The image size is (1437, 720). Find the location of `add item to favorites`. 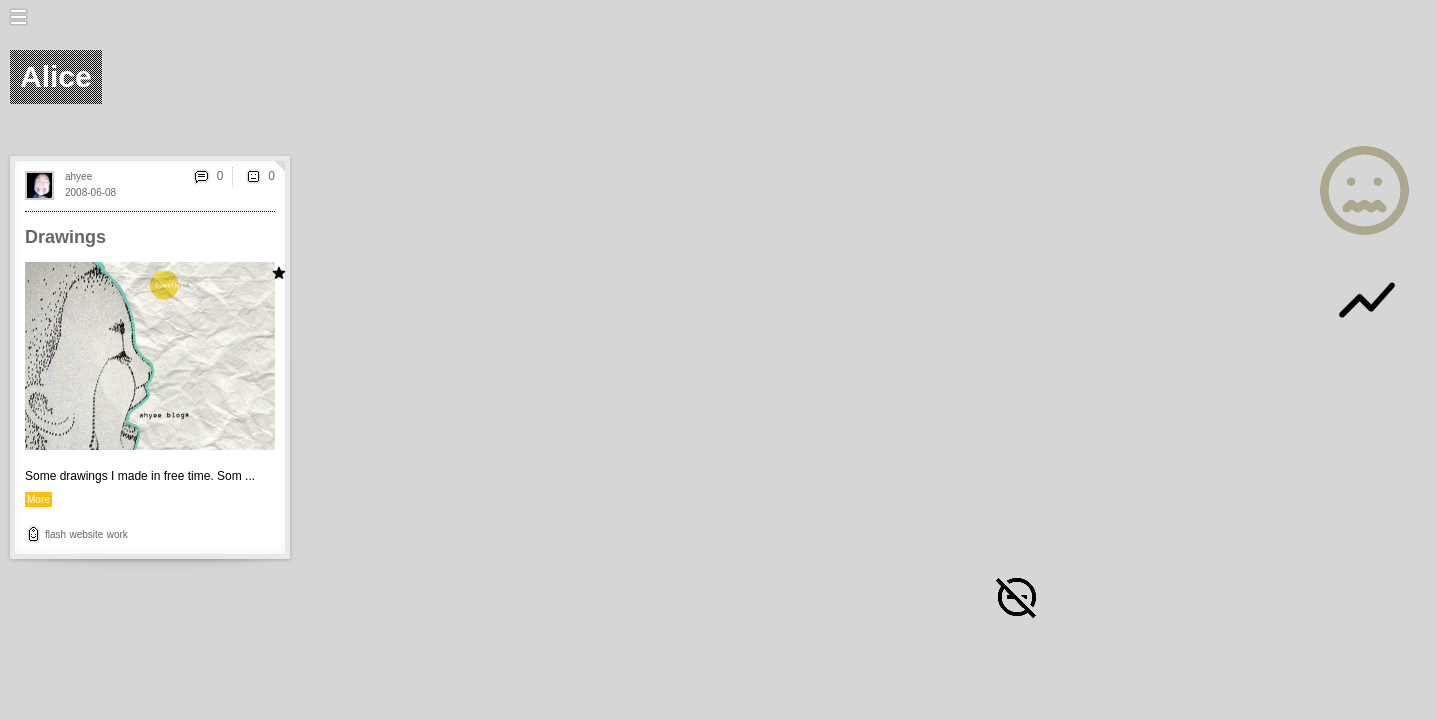

add item to favorites is located at coordinates (279, 273).